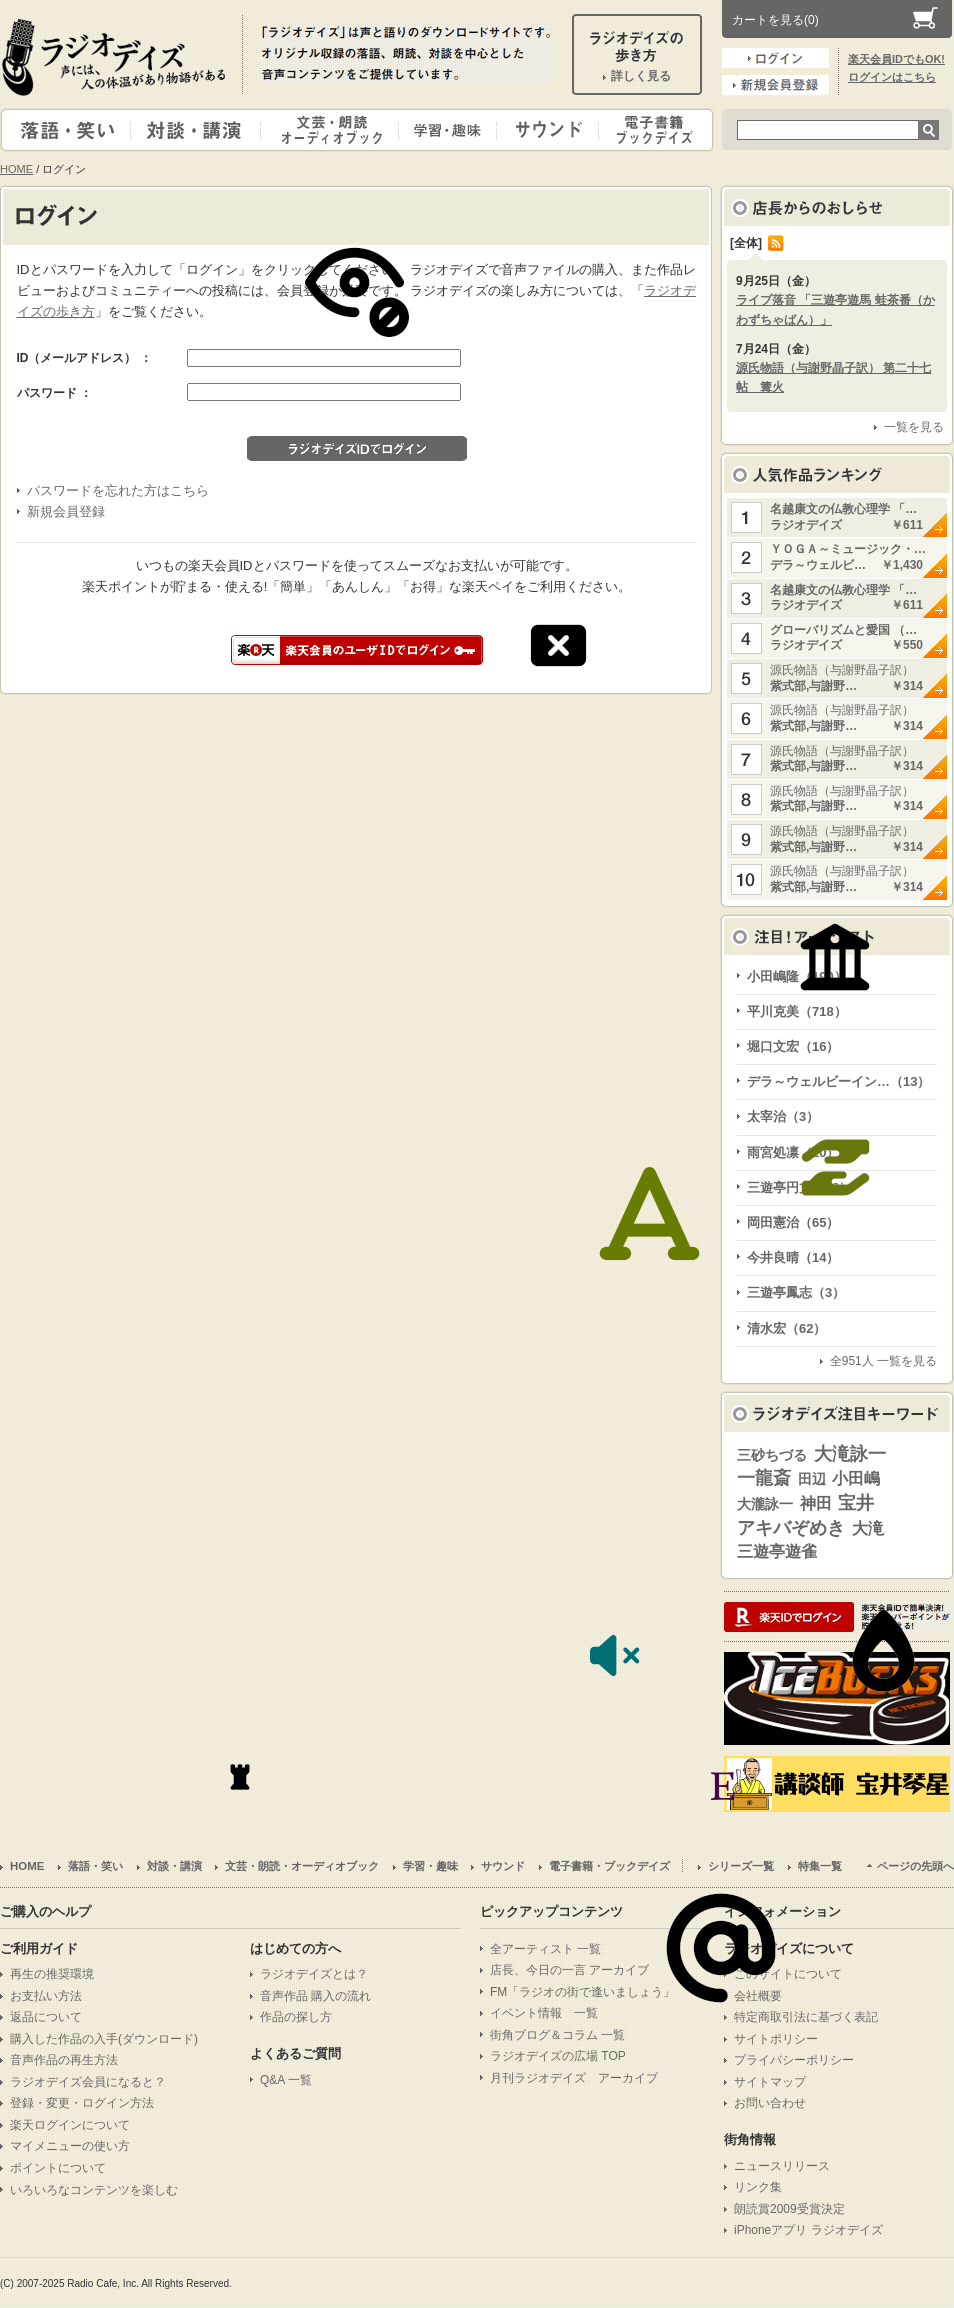  What do you see at coordinates (240, 1777) in the screenshot?
I see `access chess game or strategy features` at bounding box center [240, 1777].